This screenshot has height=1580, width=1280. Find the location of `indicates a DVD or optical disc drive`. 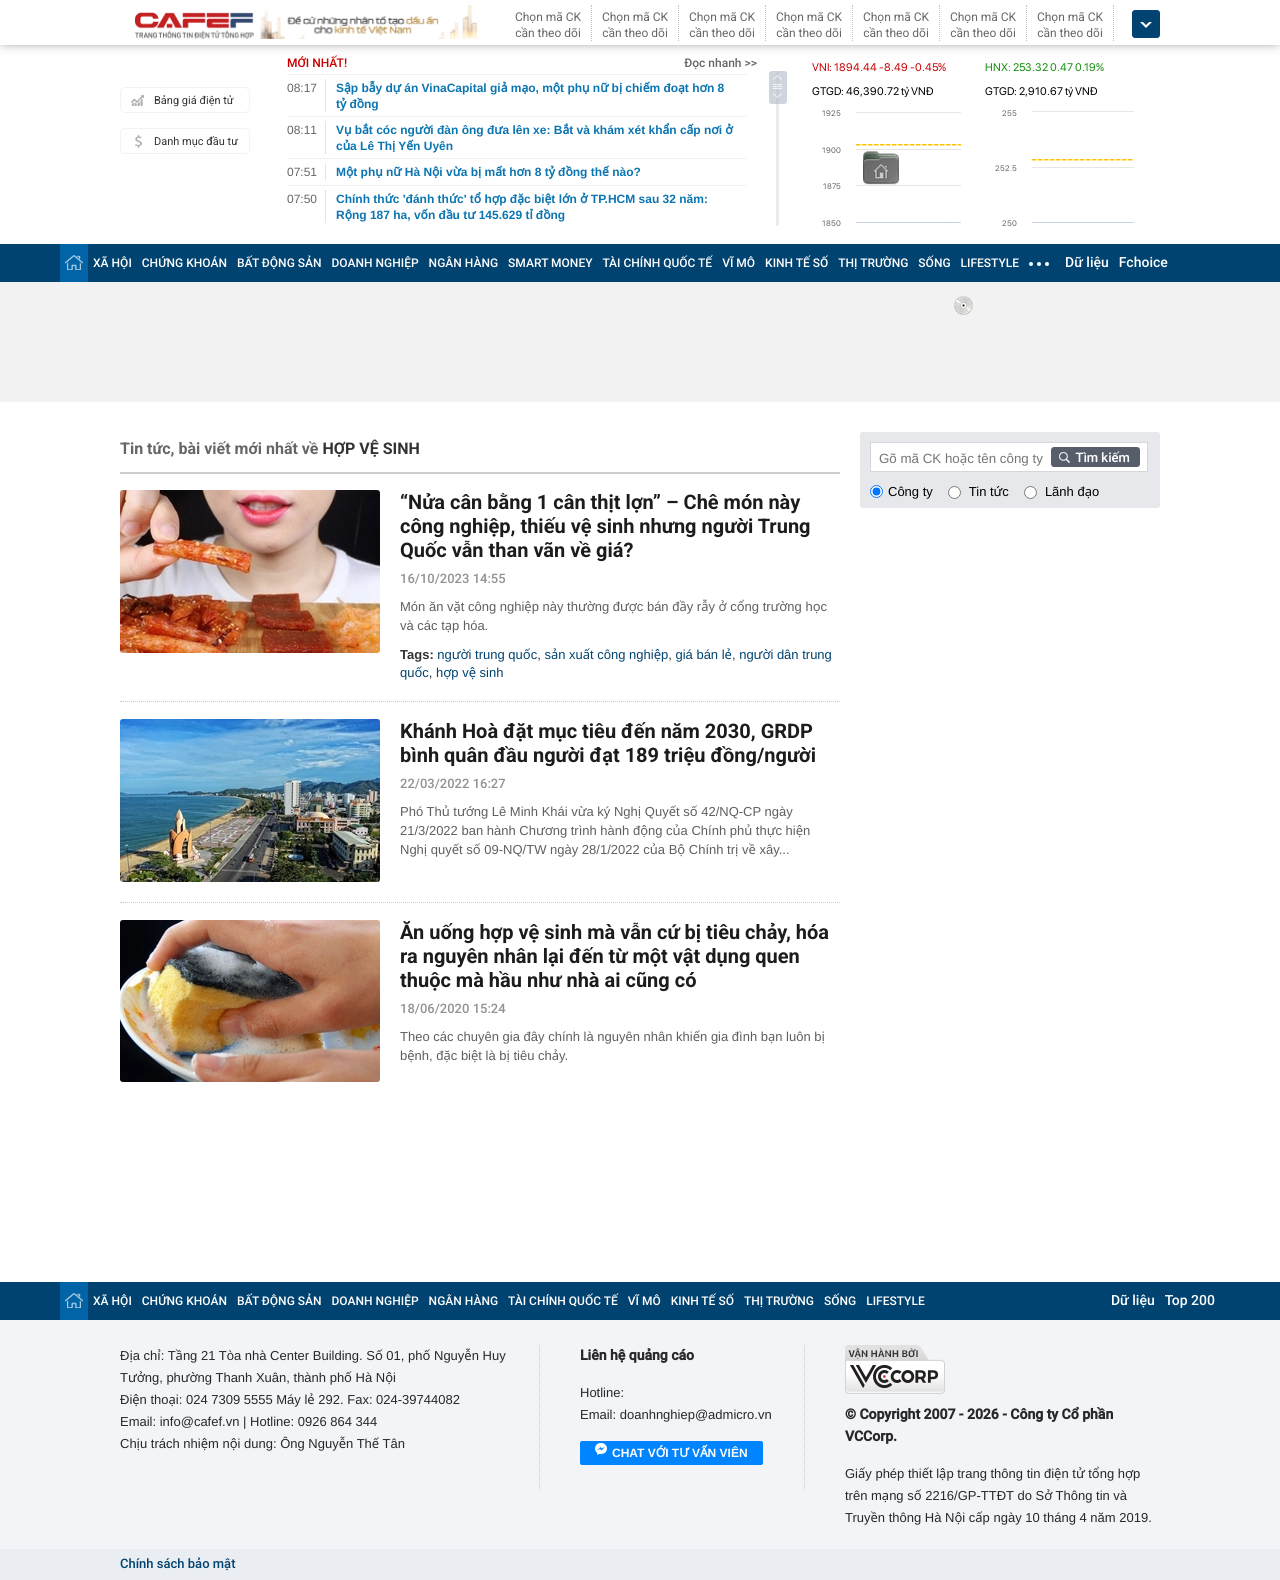

indicates a DVD or optical disc drive is located at coordinates (963, 305).